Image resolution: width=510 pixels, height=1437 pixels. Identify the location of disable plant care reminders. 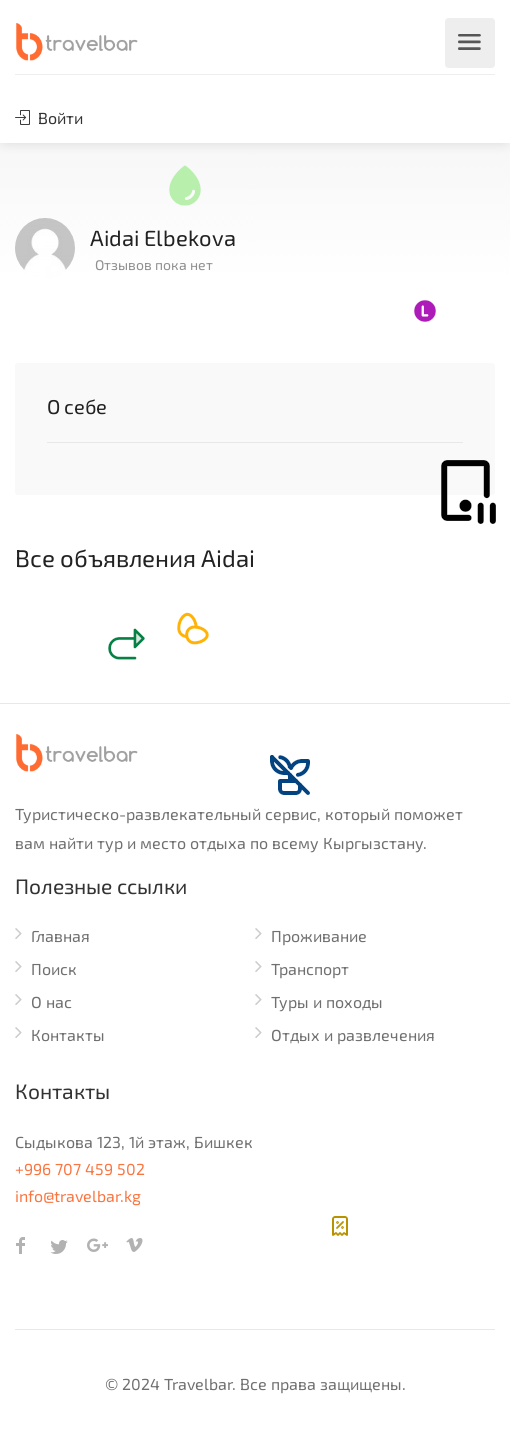
(290, 775).